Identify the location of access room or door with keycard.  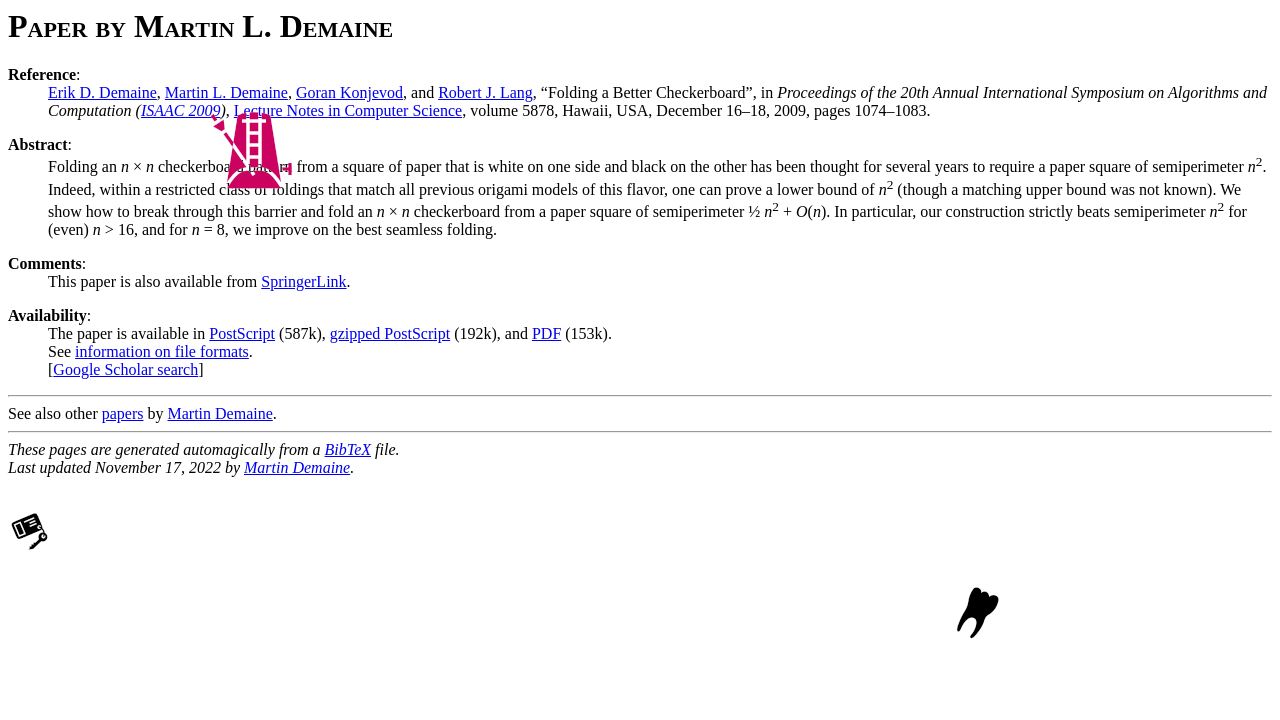
(29, 531).